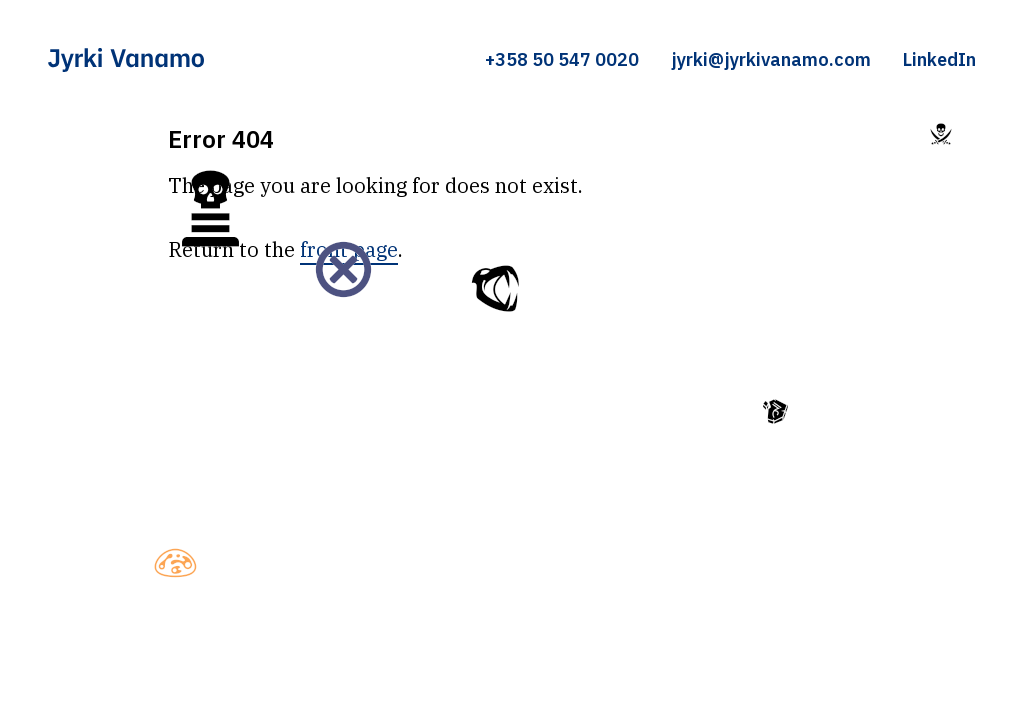 The height and width of the screenshot is (720, 1024). Describe the element at coordinates (343, 269) in the screenshot. I see `cancel or close the current action` at that location.